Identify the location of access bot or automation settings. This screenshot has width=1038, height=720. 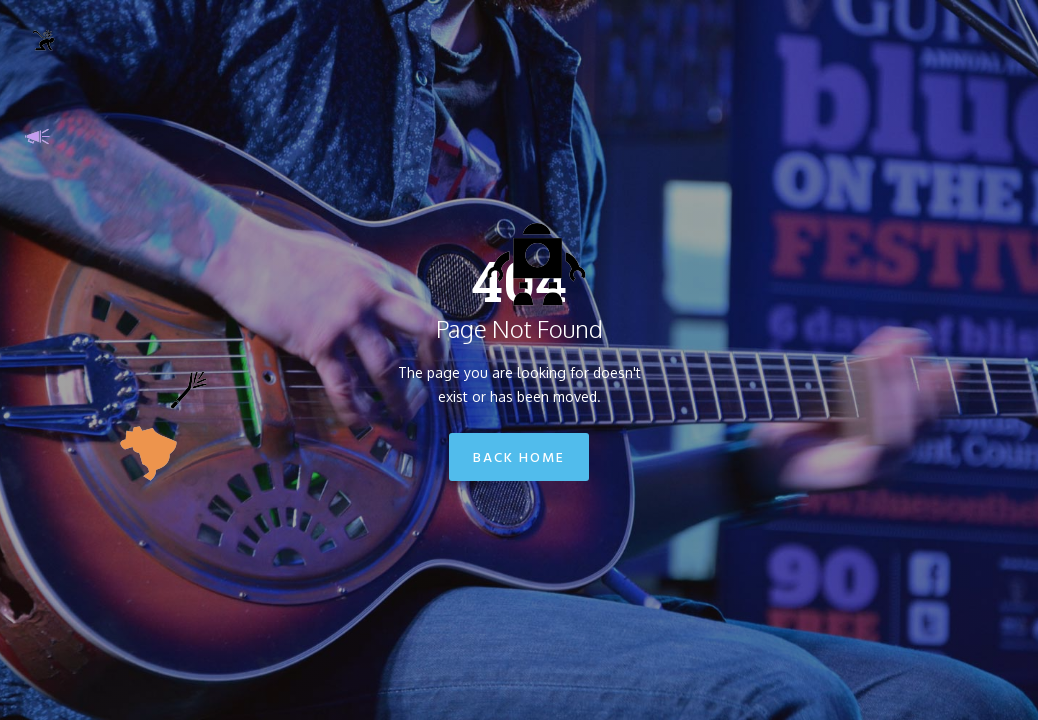
(536, 264).